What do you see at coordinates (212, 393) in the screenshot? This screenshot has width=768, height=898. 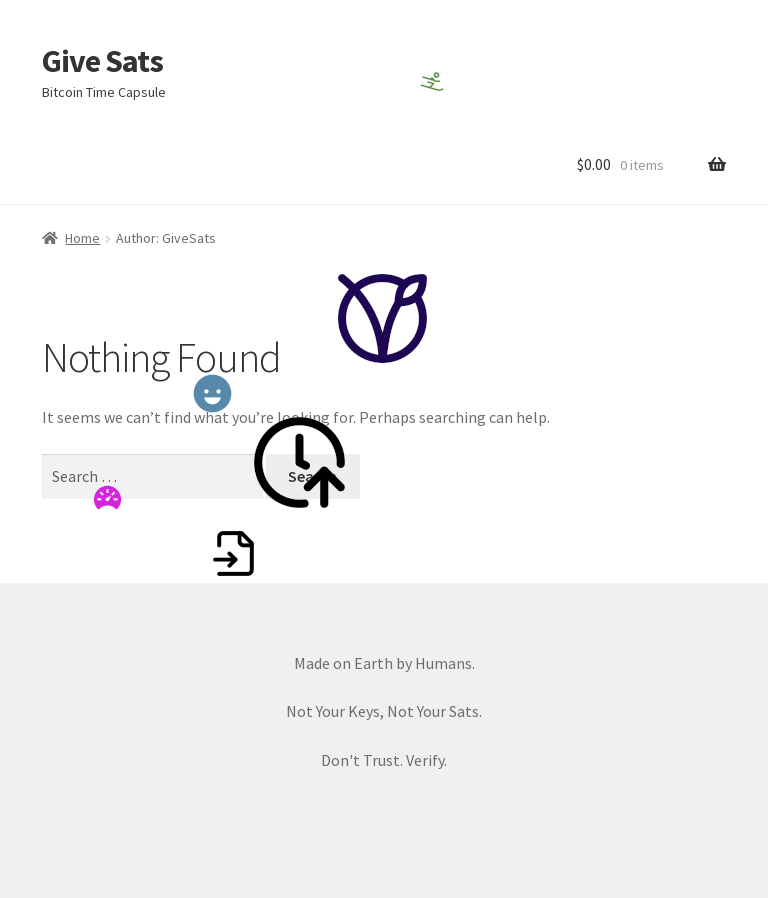 I see `rate your experience positively` at bounding box center [212, 393].